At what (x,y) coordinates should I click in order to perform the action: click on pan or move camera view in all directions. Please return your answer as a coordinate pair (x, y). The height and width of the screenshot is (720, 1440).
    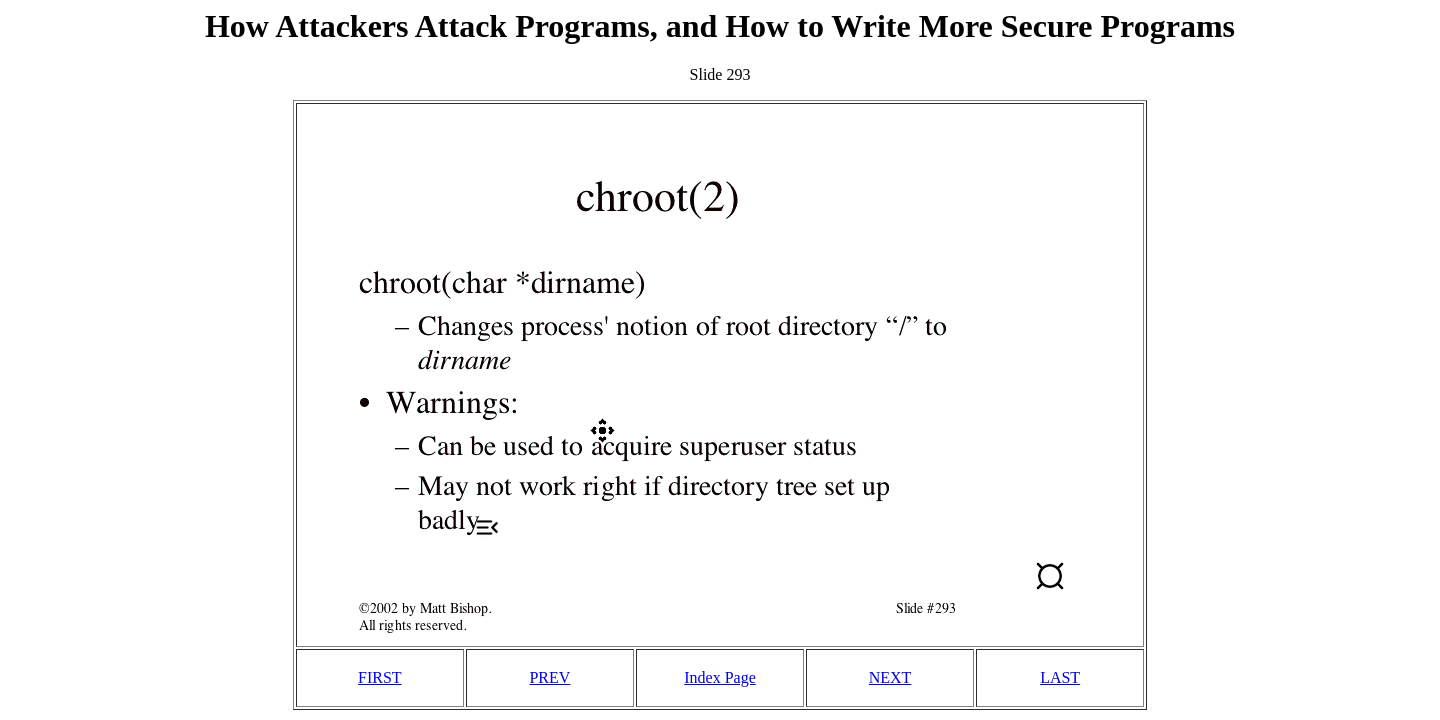
    Looking at the image, I should click on (602, 430).